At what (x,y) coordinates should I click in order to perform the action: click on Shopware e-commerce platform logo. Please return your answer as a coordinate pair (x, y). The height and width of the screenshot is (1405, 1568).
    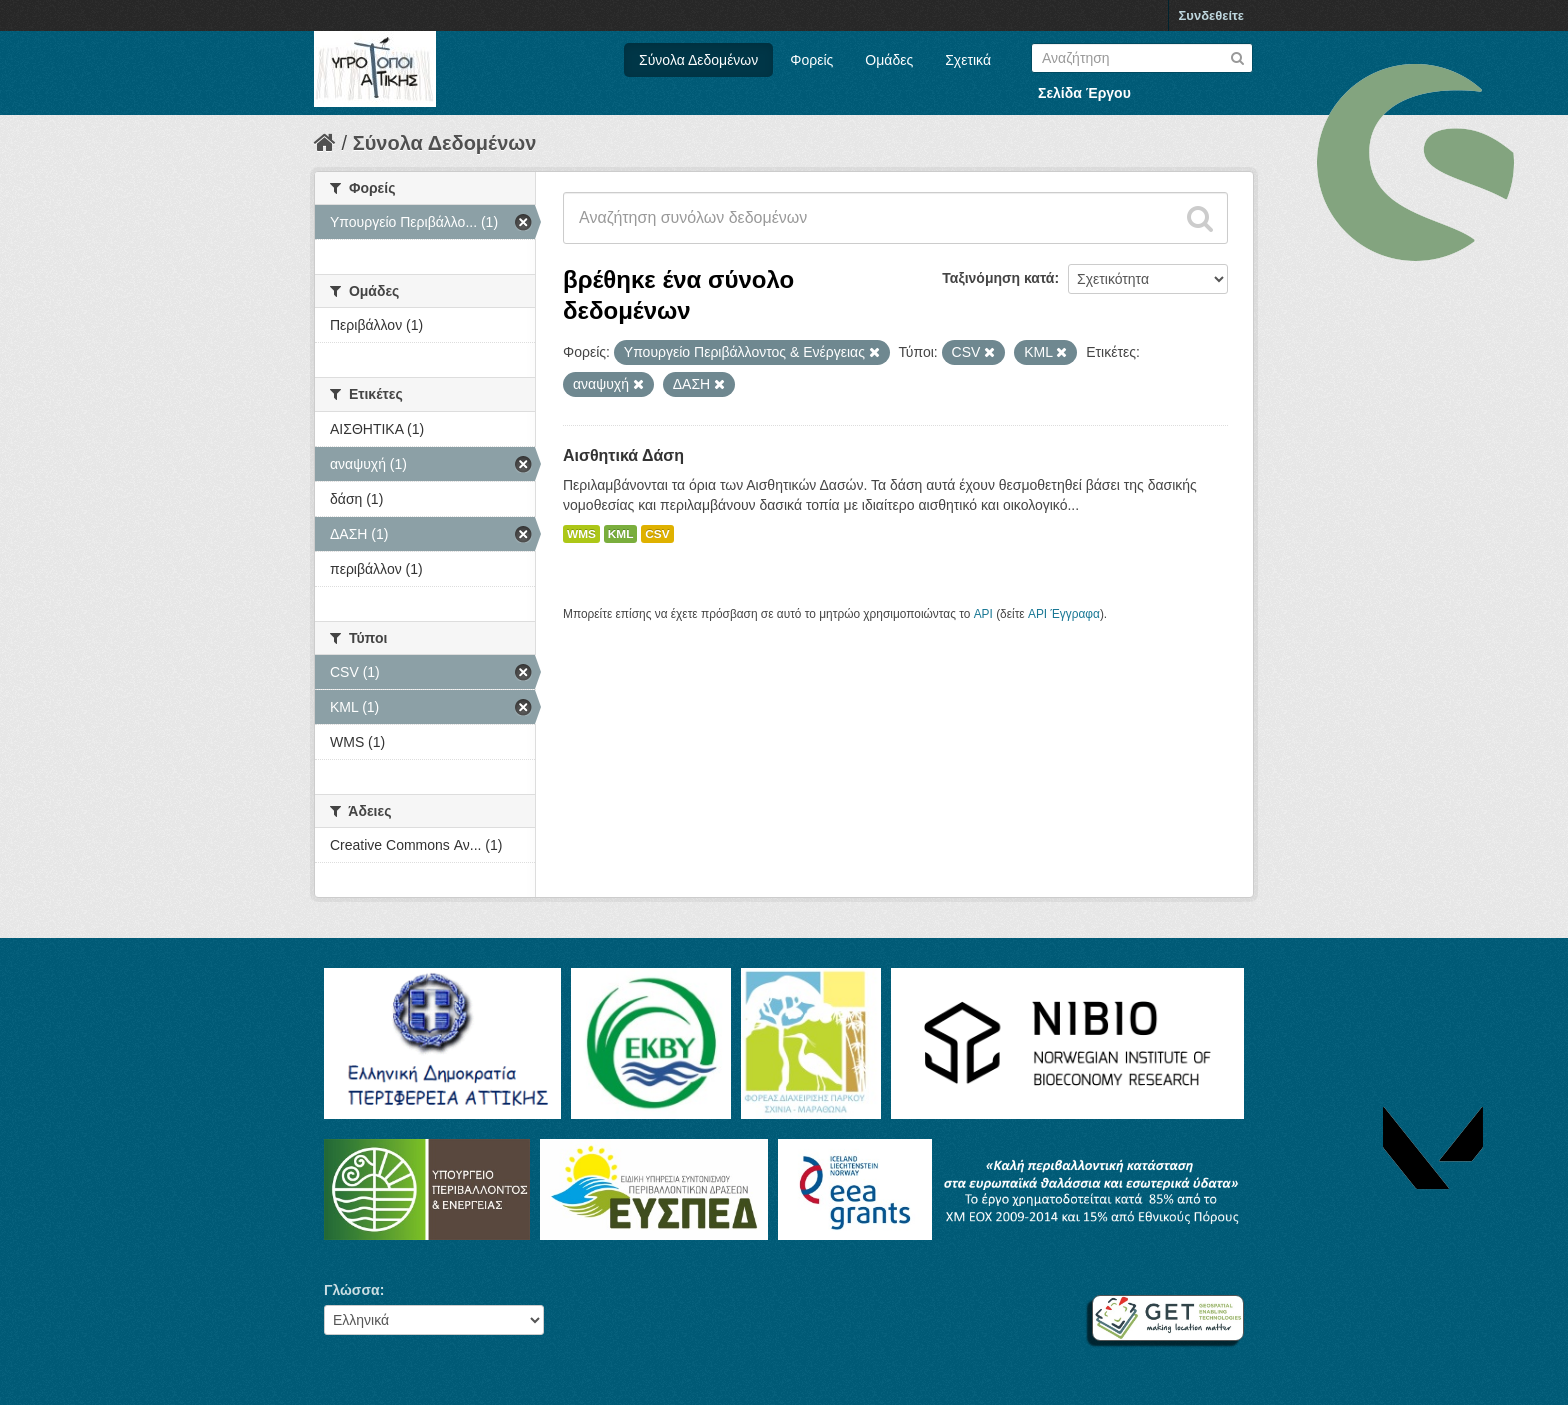
    Looking at the image, I should click on (1415, 162).